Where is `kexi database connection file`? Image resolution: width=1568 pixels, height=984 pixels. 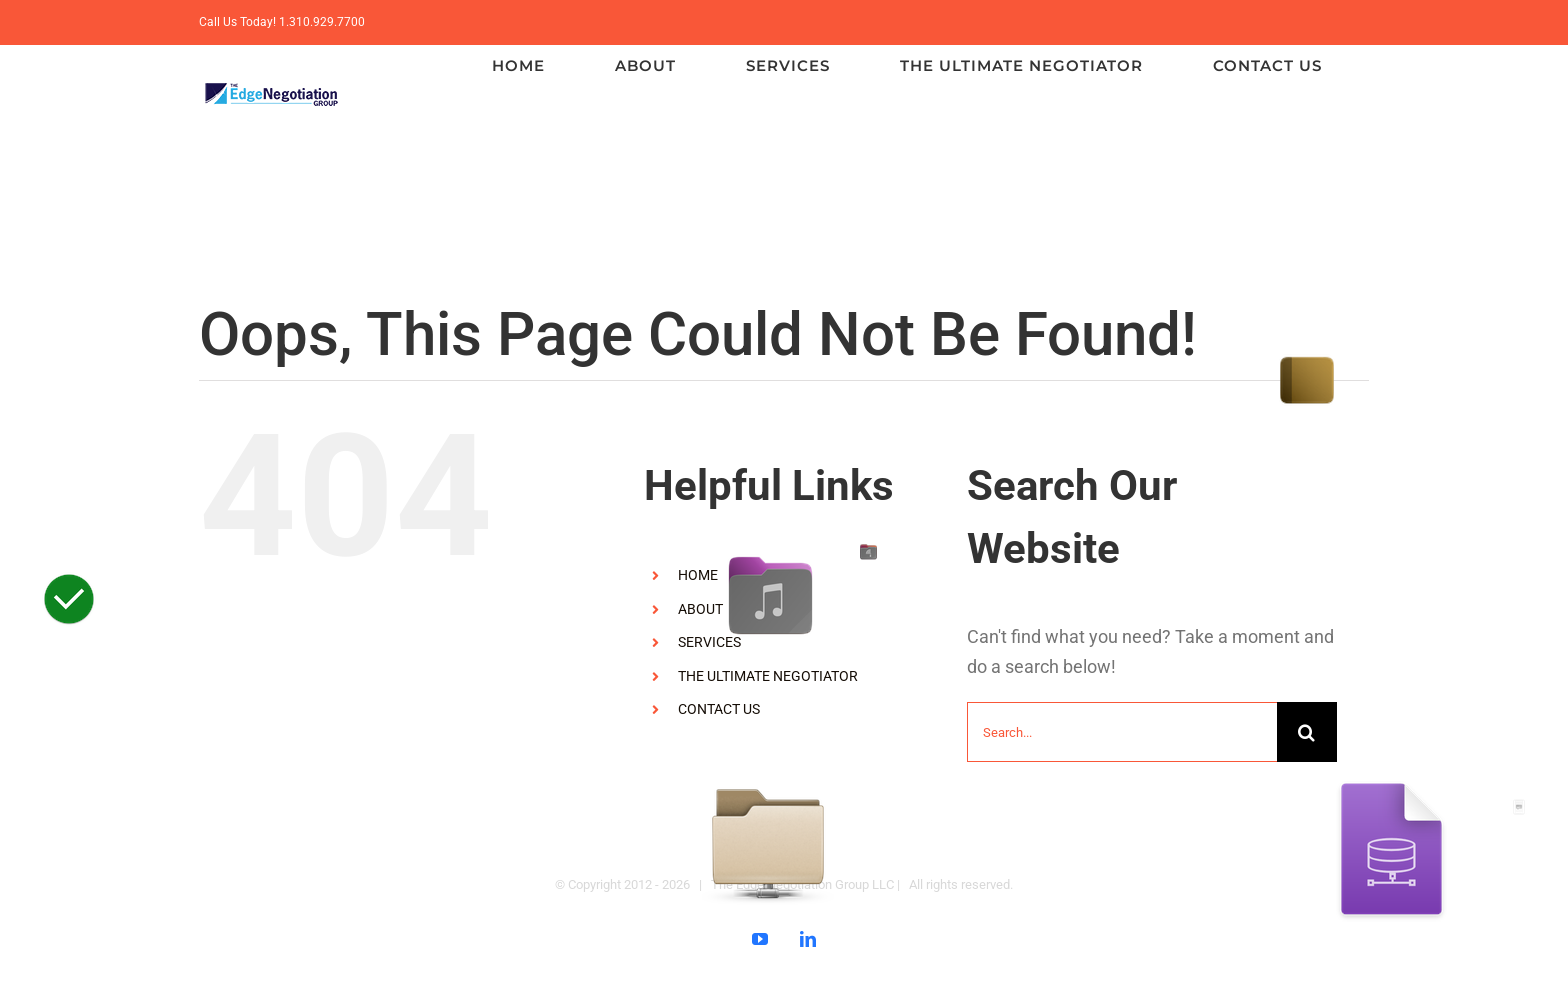 kexi database connection file is located at coordinates (1391, 851).